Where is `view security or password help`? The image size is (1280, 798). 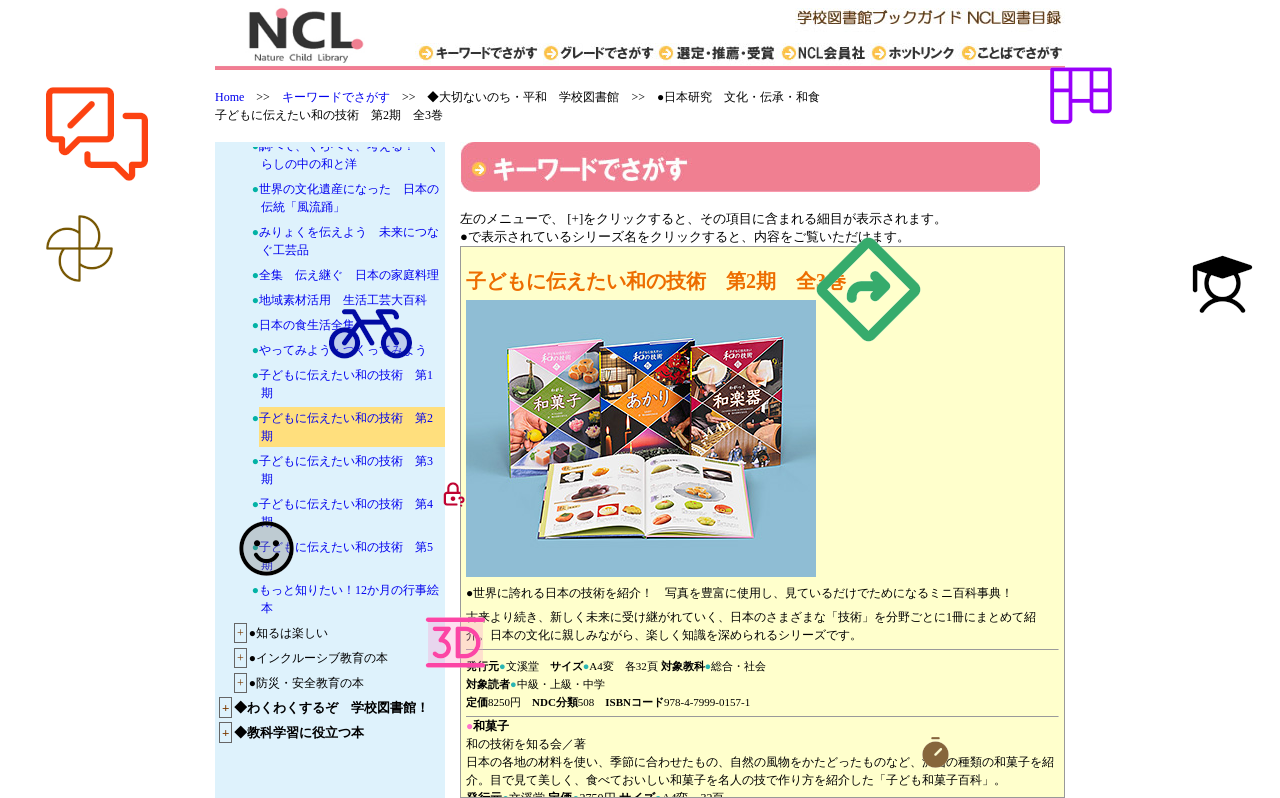
view security or password help is located at coordinates (453, 494).